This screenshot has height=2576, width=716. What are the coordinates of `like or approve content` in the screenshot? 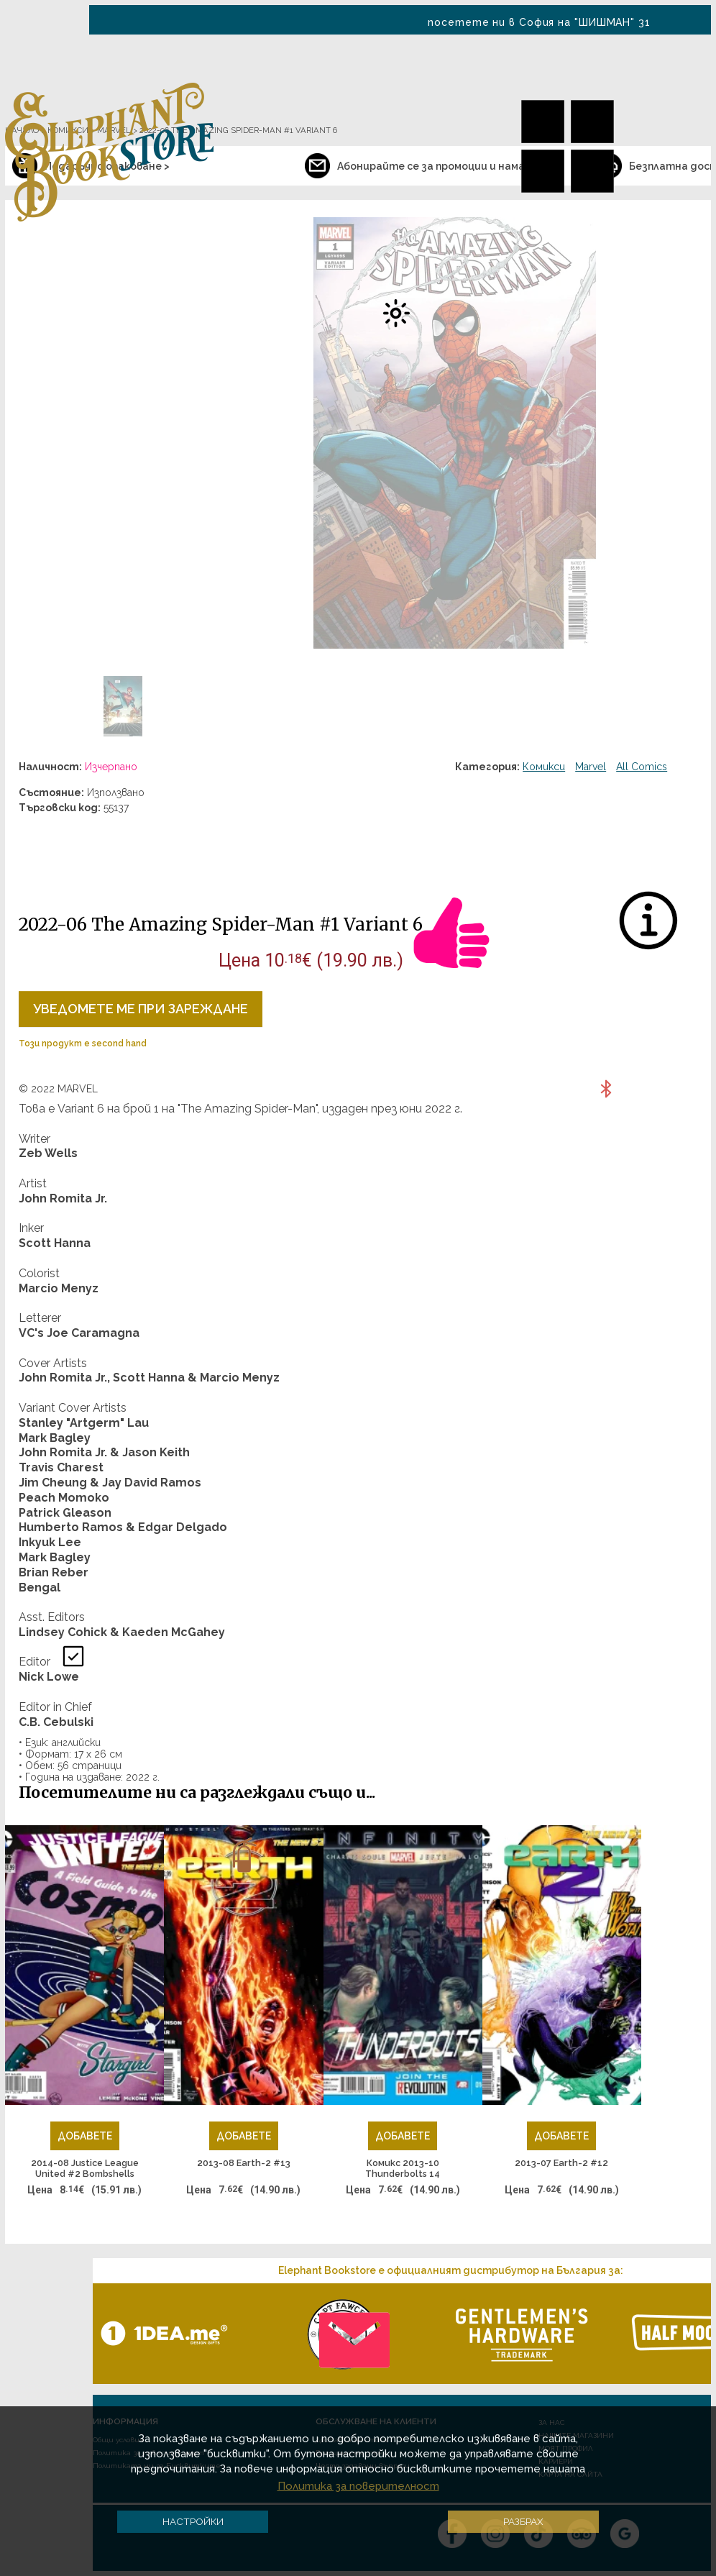 It's located at (451, 933).